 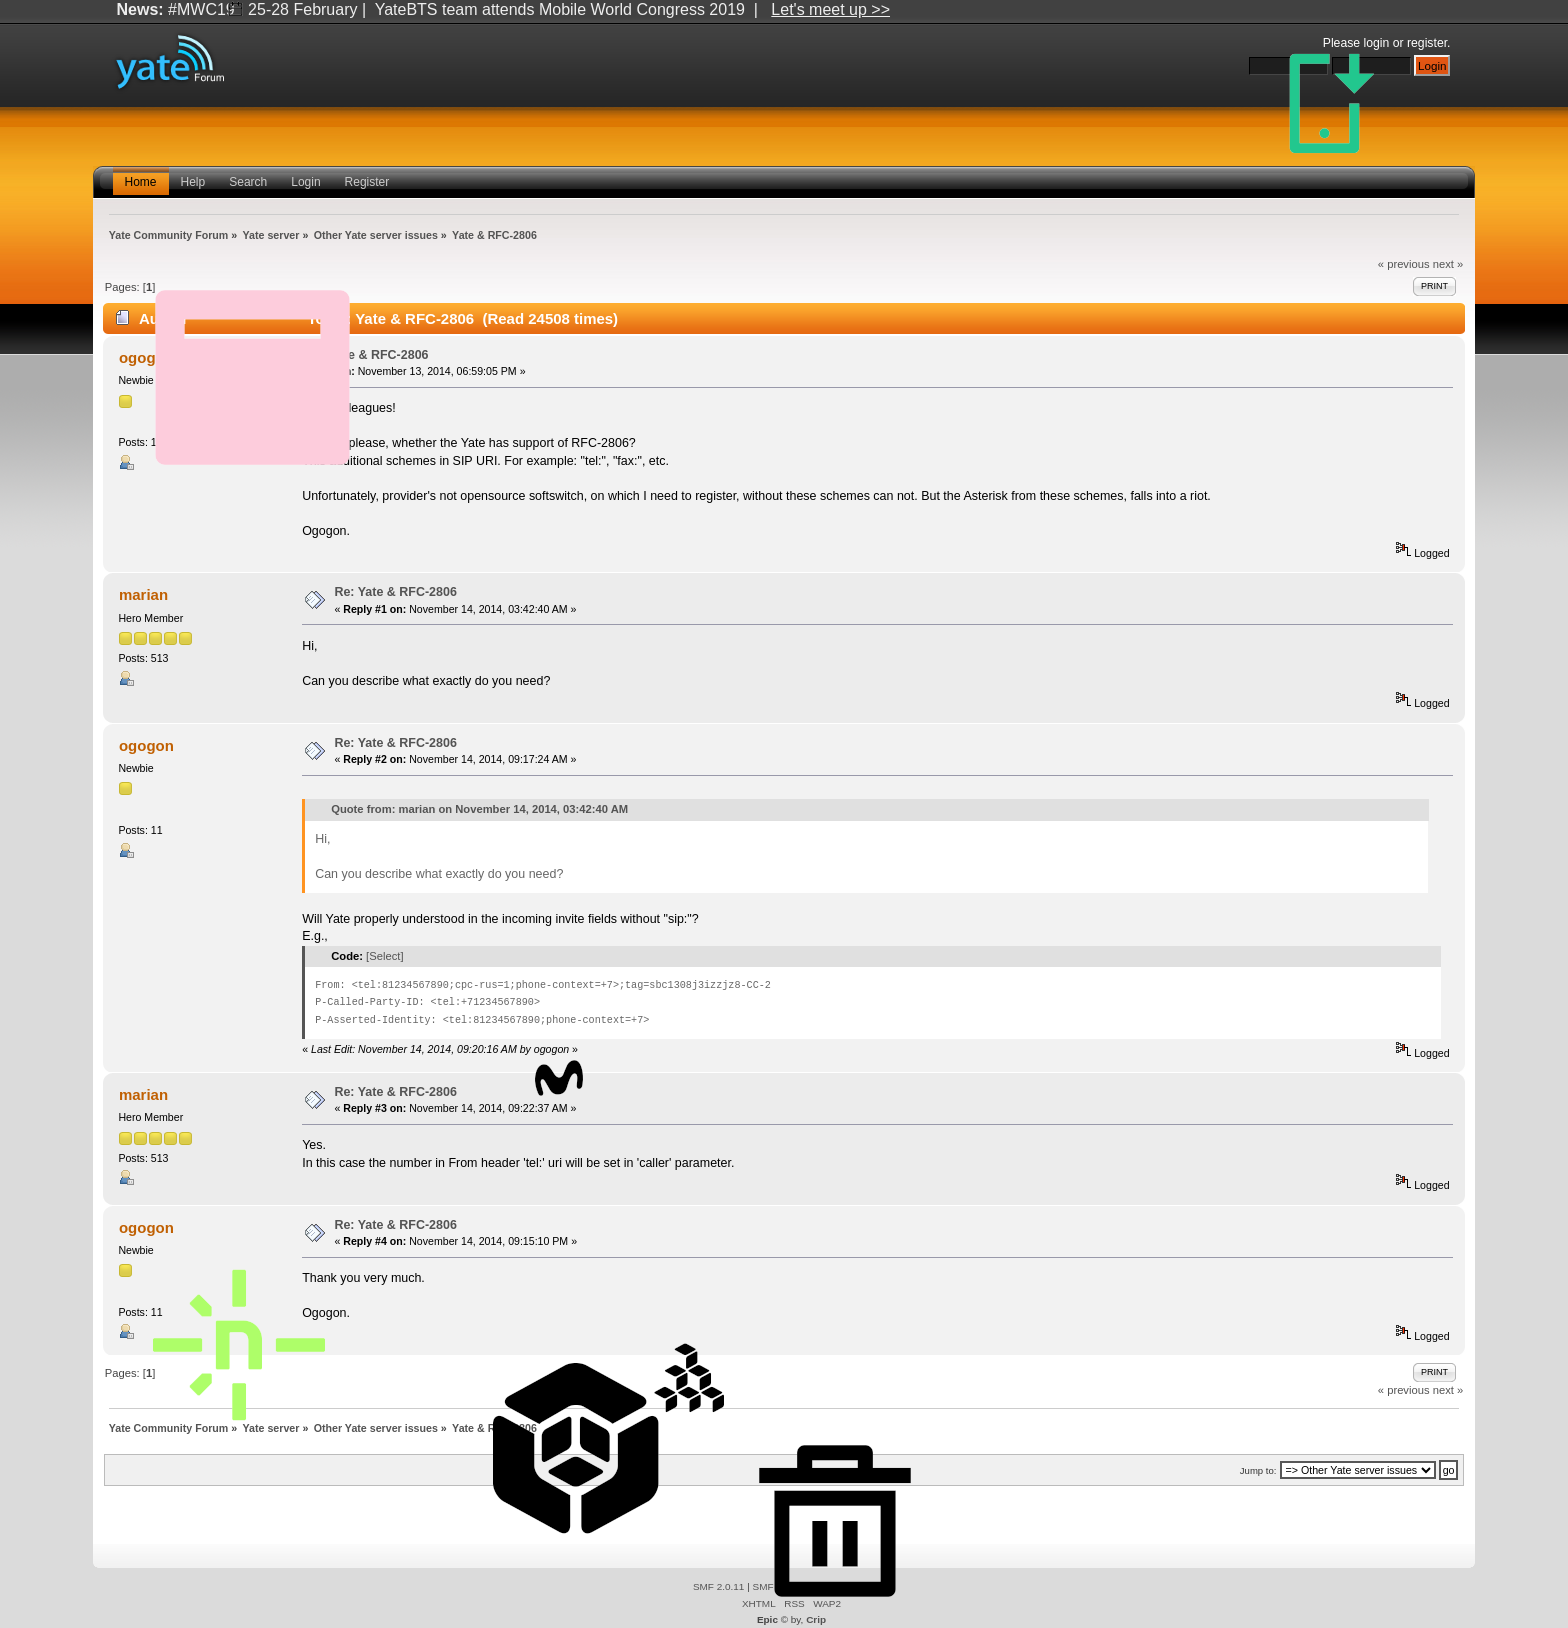 I want to click on delete selected item, so click(x=835, y=1521).